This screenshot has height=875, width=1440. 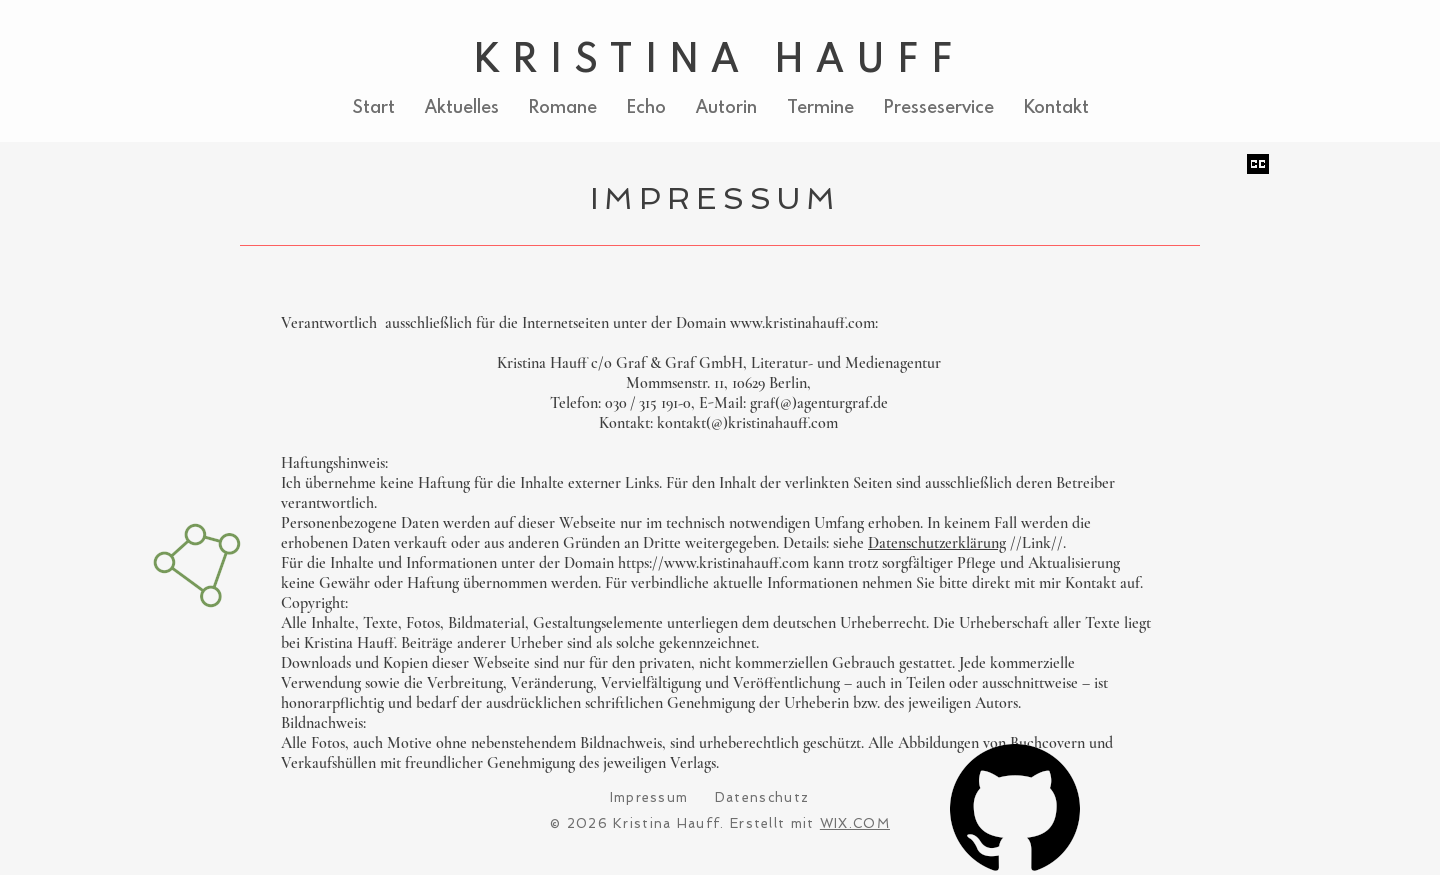 I want to click on enable closed captions for video content, so click(x=1258, y=164).